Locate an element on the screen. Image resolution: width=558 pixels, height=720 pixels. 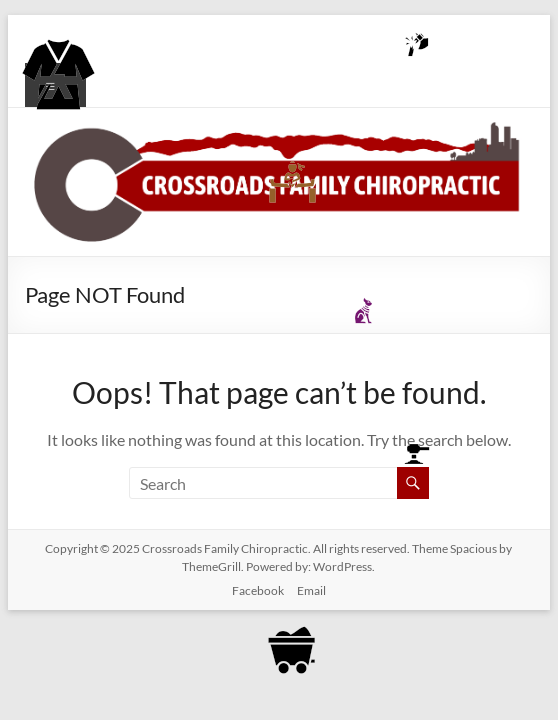
access mining or resource collection game feature is located at coordinates (292, 648).